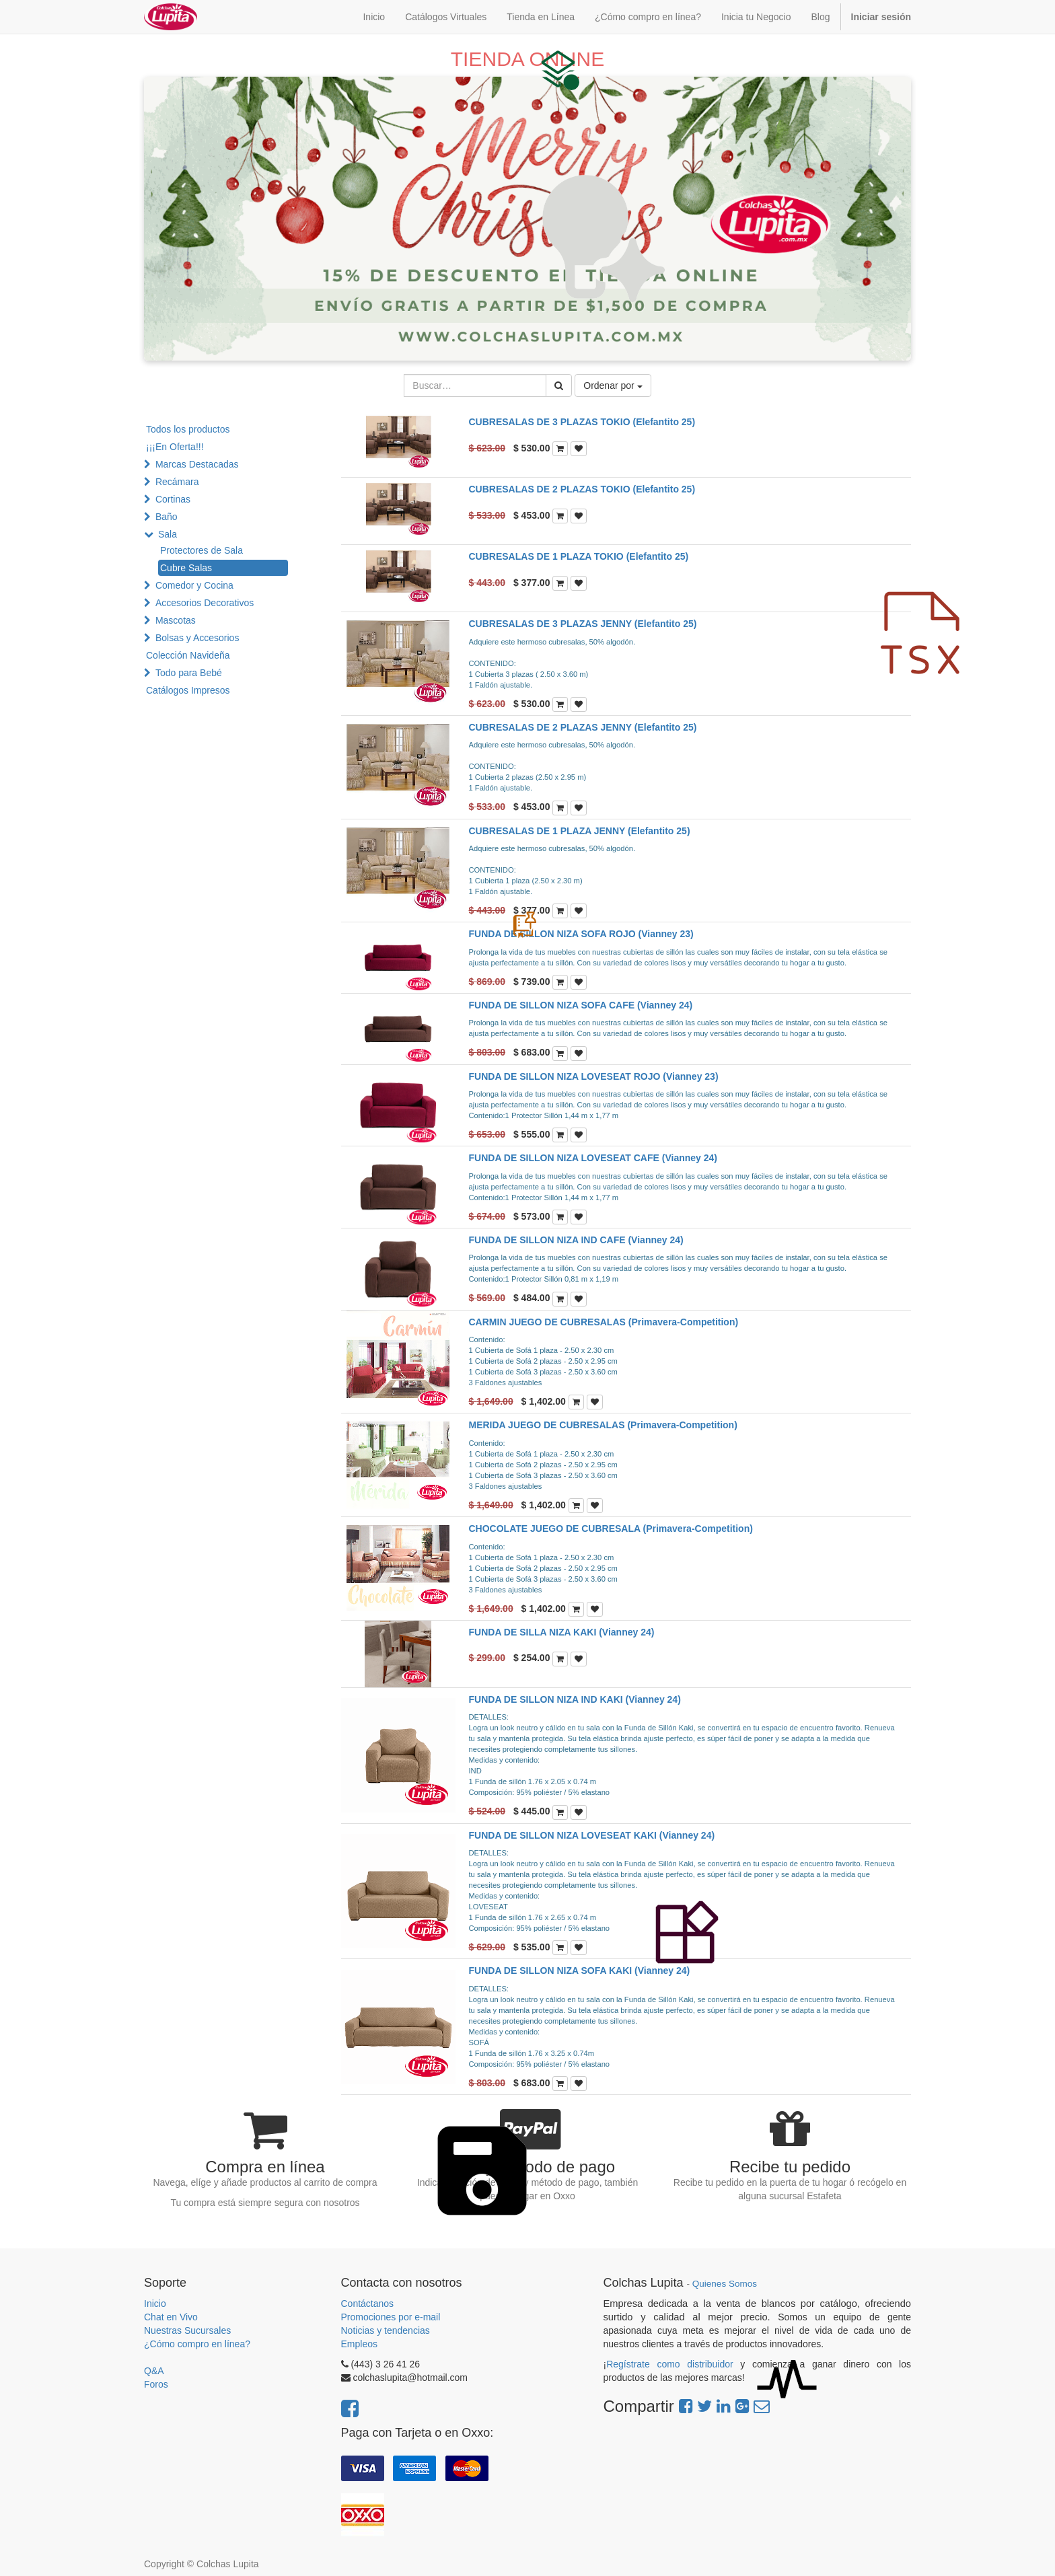 This screenshot has width=1055, height=2576. I want to click on browse and install extensions, so click(687, 1931).